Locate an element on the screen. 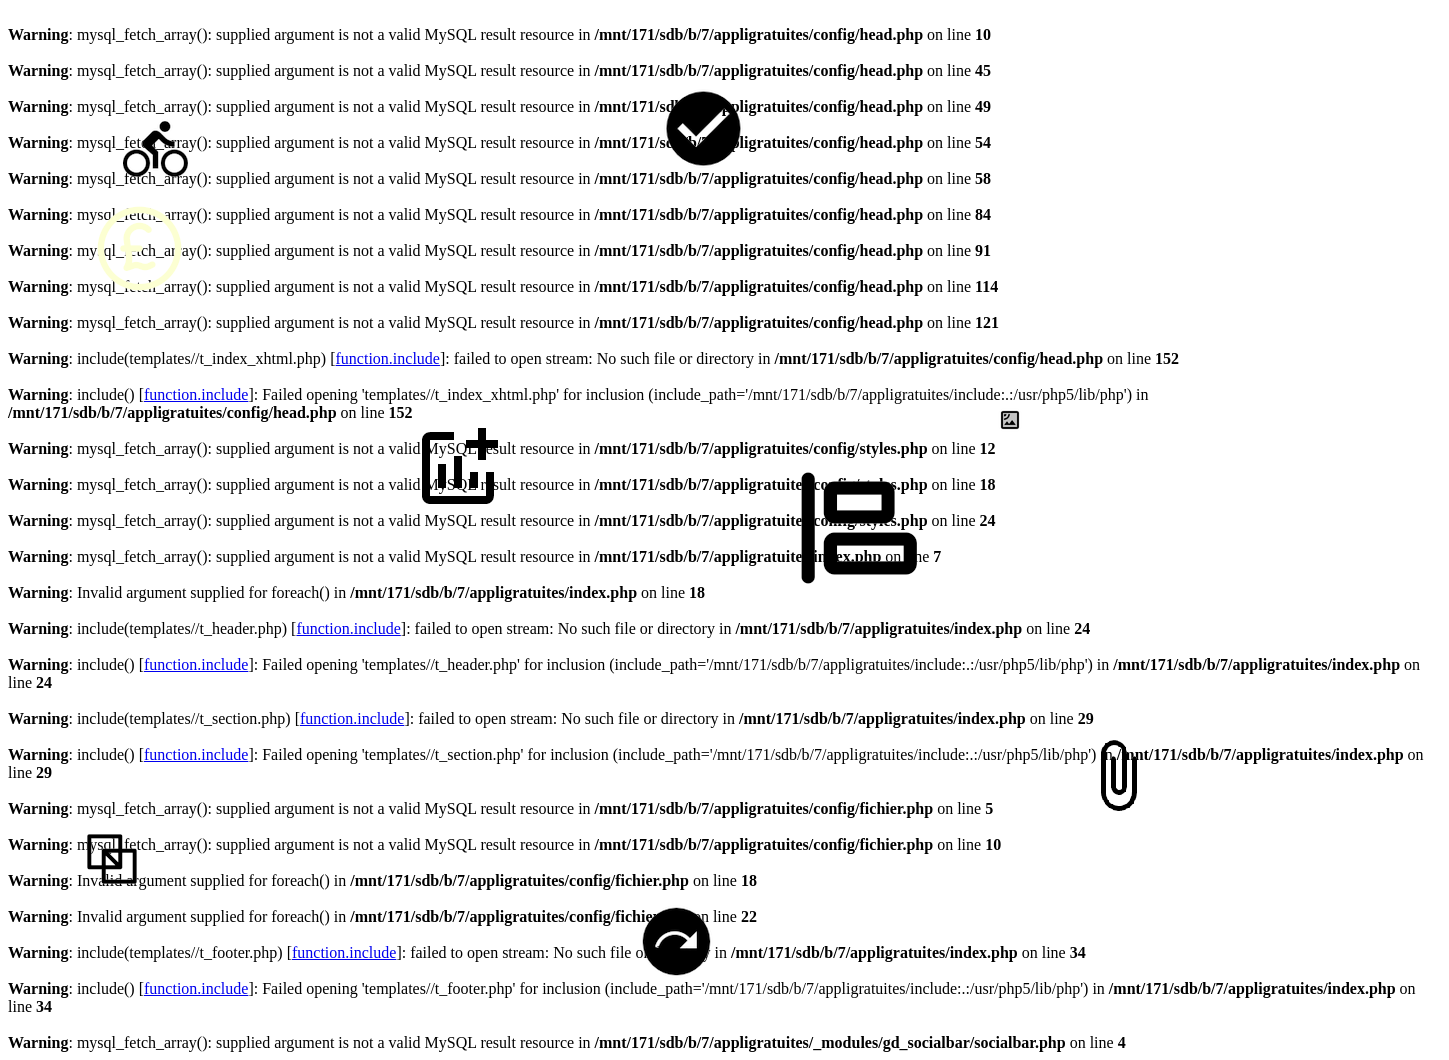  add a new chart or graph is located at coordinates (458, 468).